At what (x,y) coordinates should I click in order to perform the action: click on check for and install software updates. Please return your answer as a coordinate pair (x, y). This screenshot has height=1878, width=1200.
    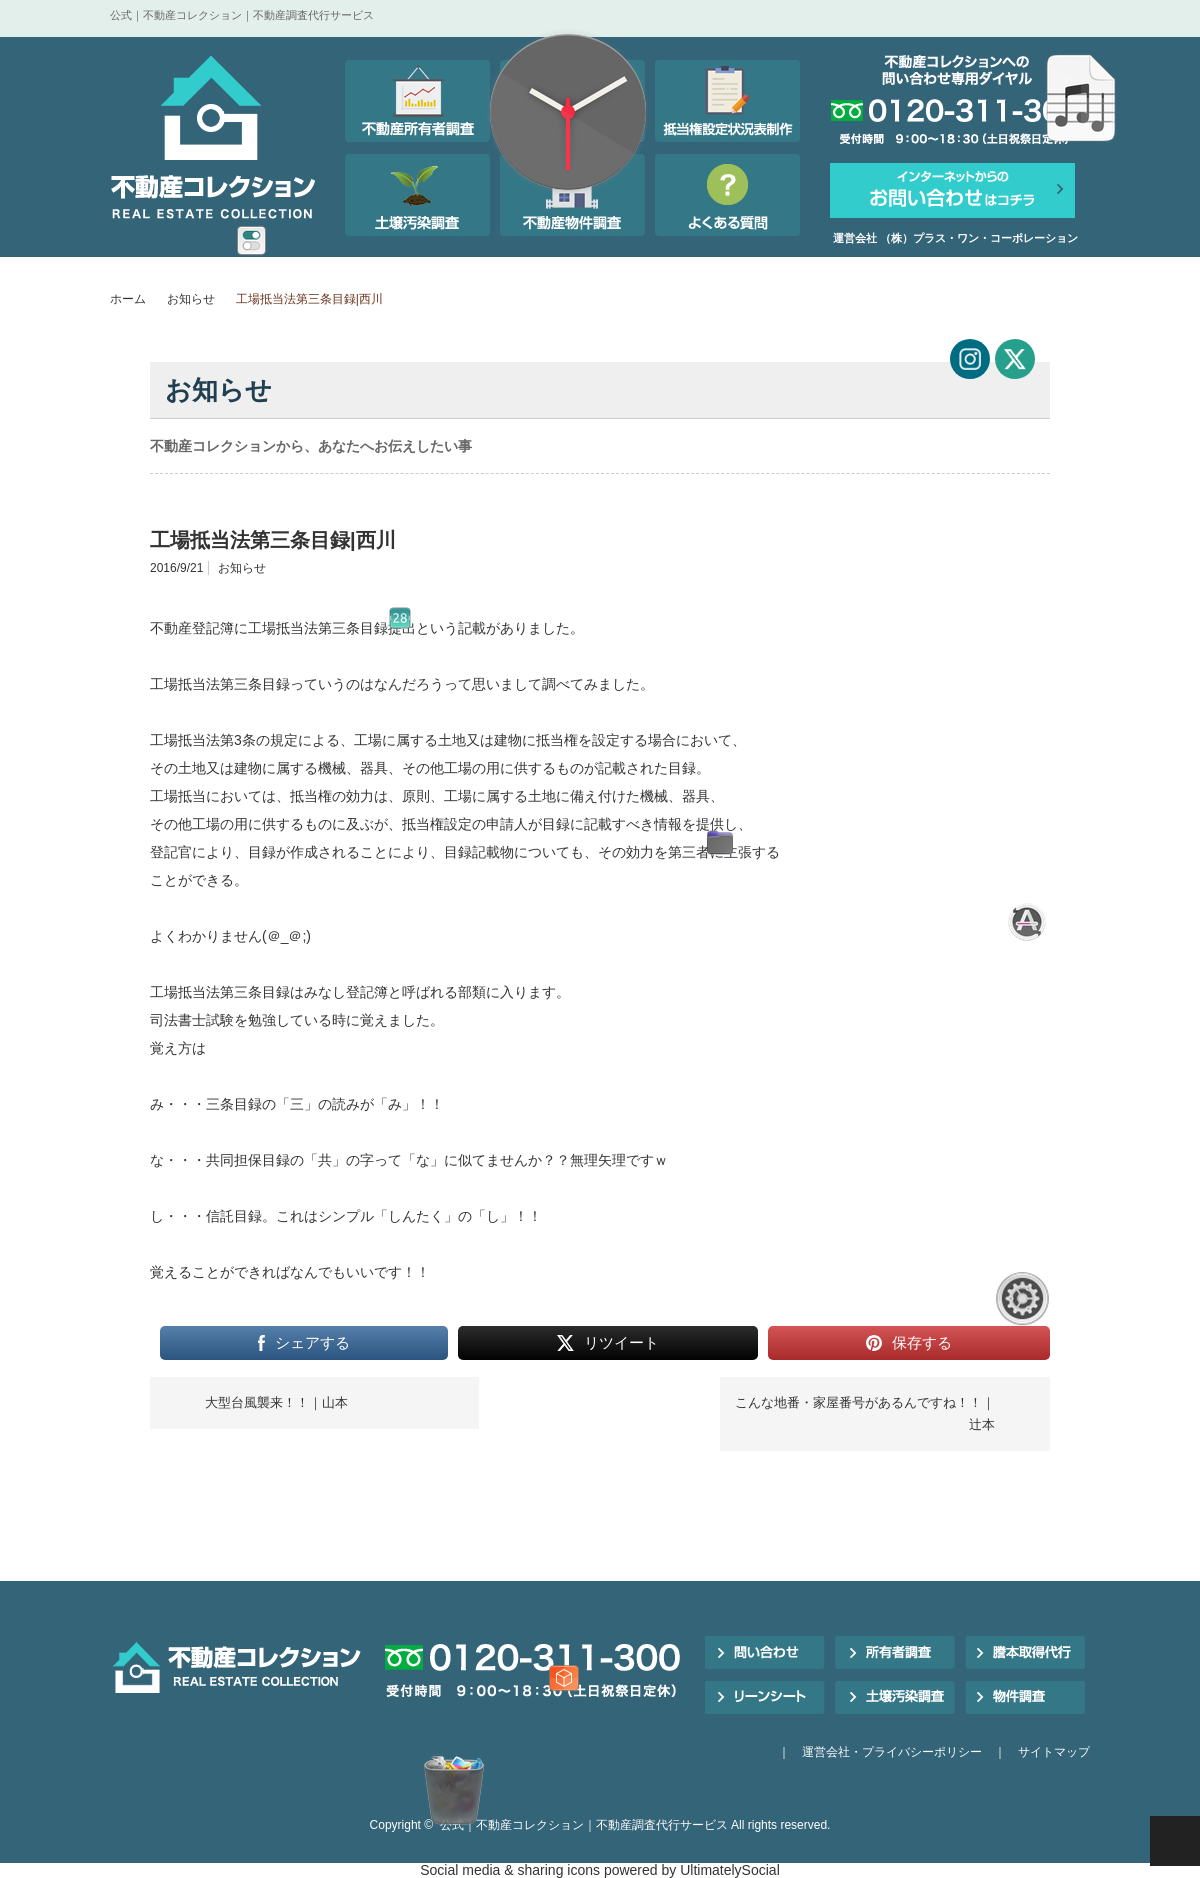
    Looking at the image, I should click on (1027, 922).